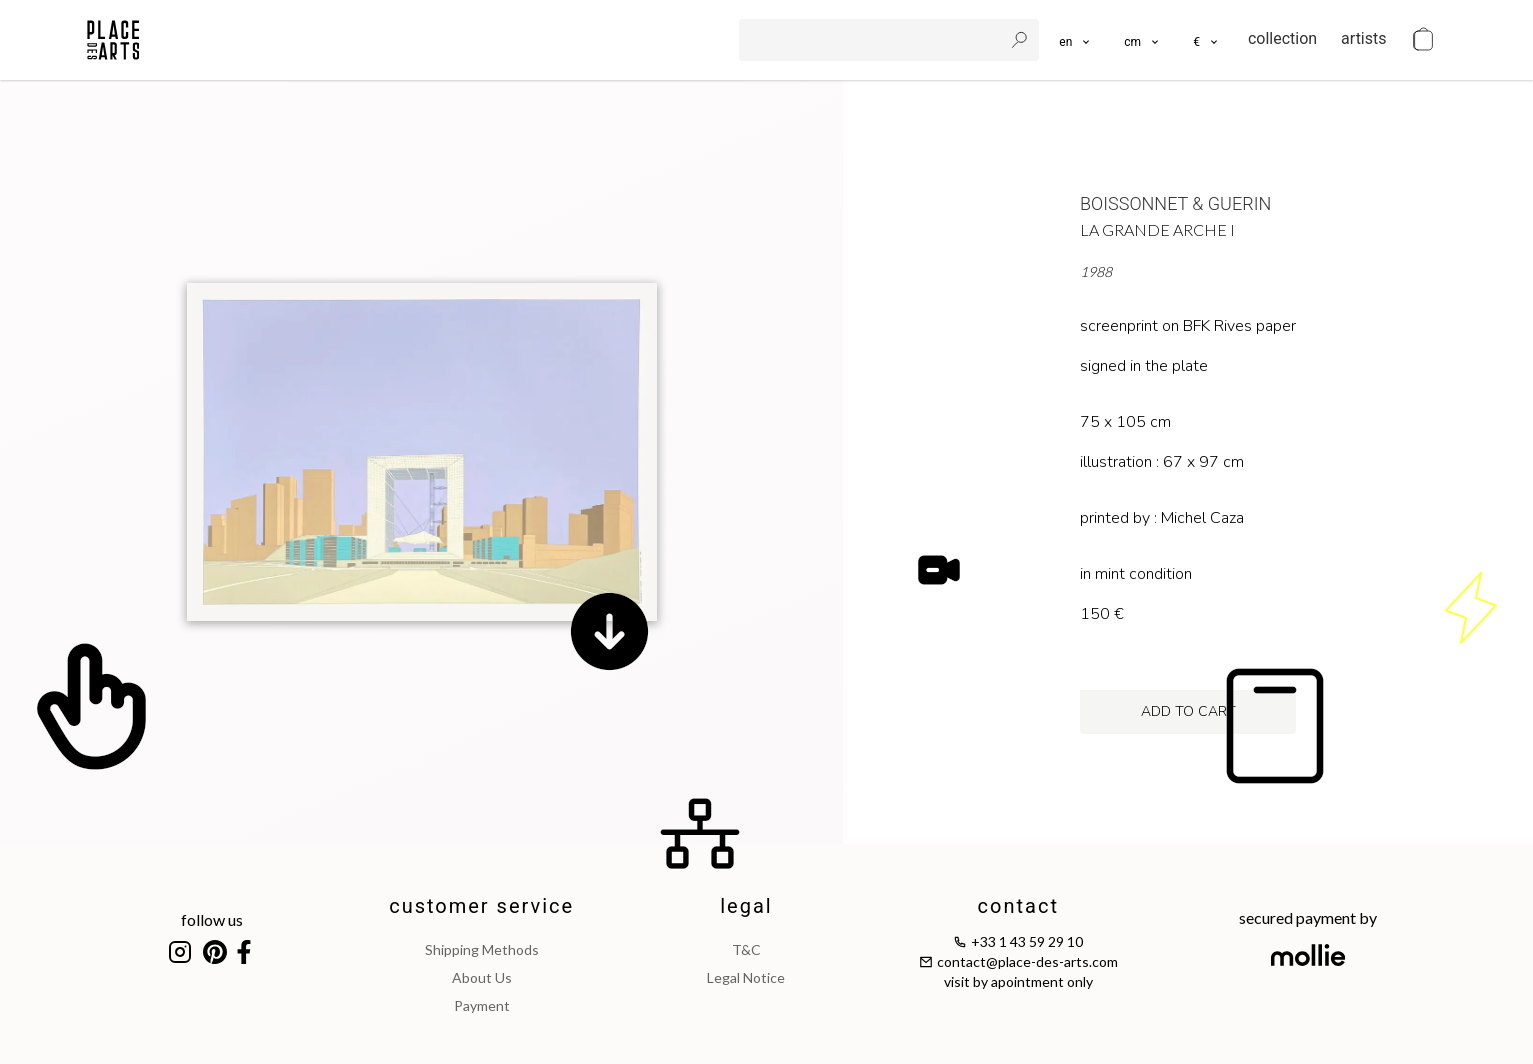  What do you see at coordinates (1471, 608) in the screenshot?
I see `indicates fast or instant action` at bounding box center [1471, 608].